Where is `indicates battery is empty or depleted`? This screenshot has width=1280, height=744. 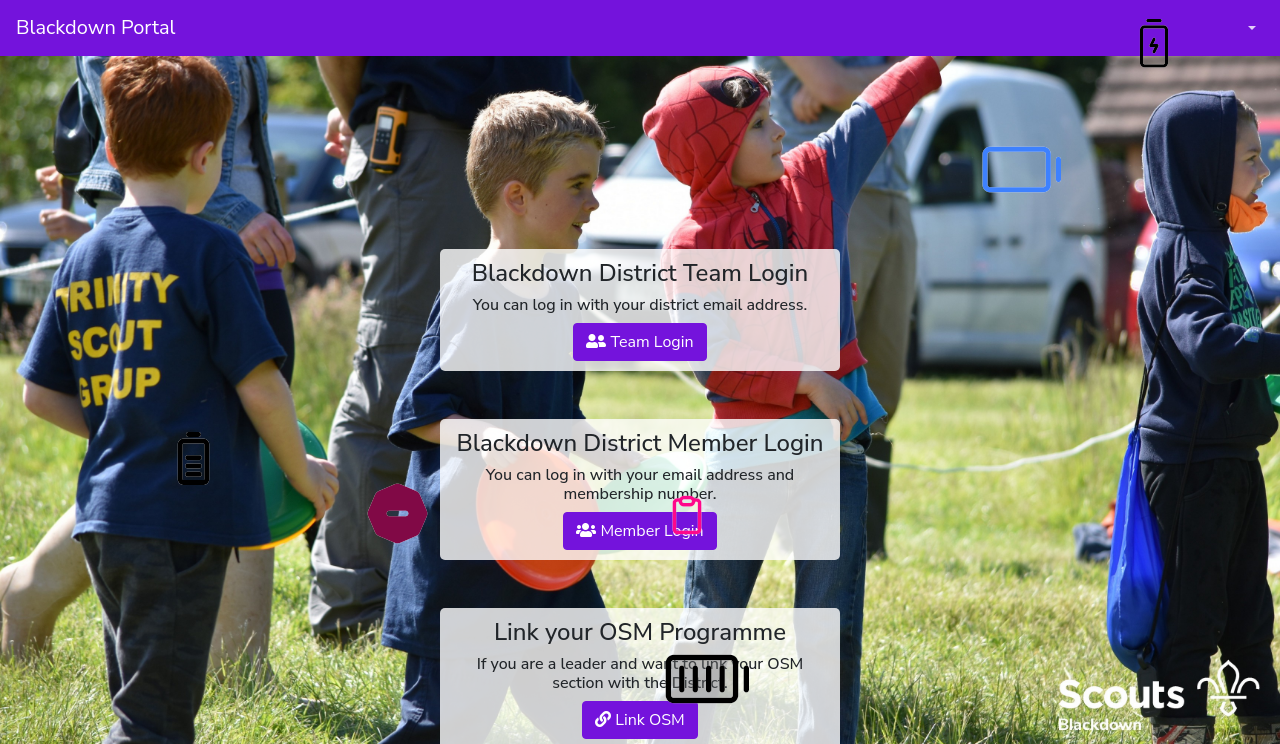 indicates battery is empty or depleted is located at coordinates (1020, 169).